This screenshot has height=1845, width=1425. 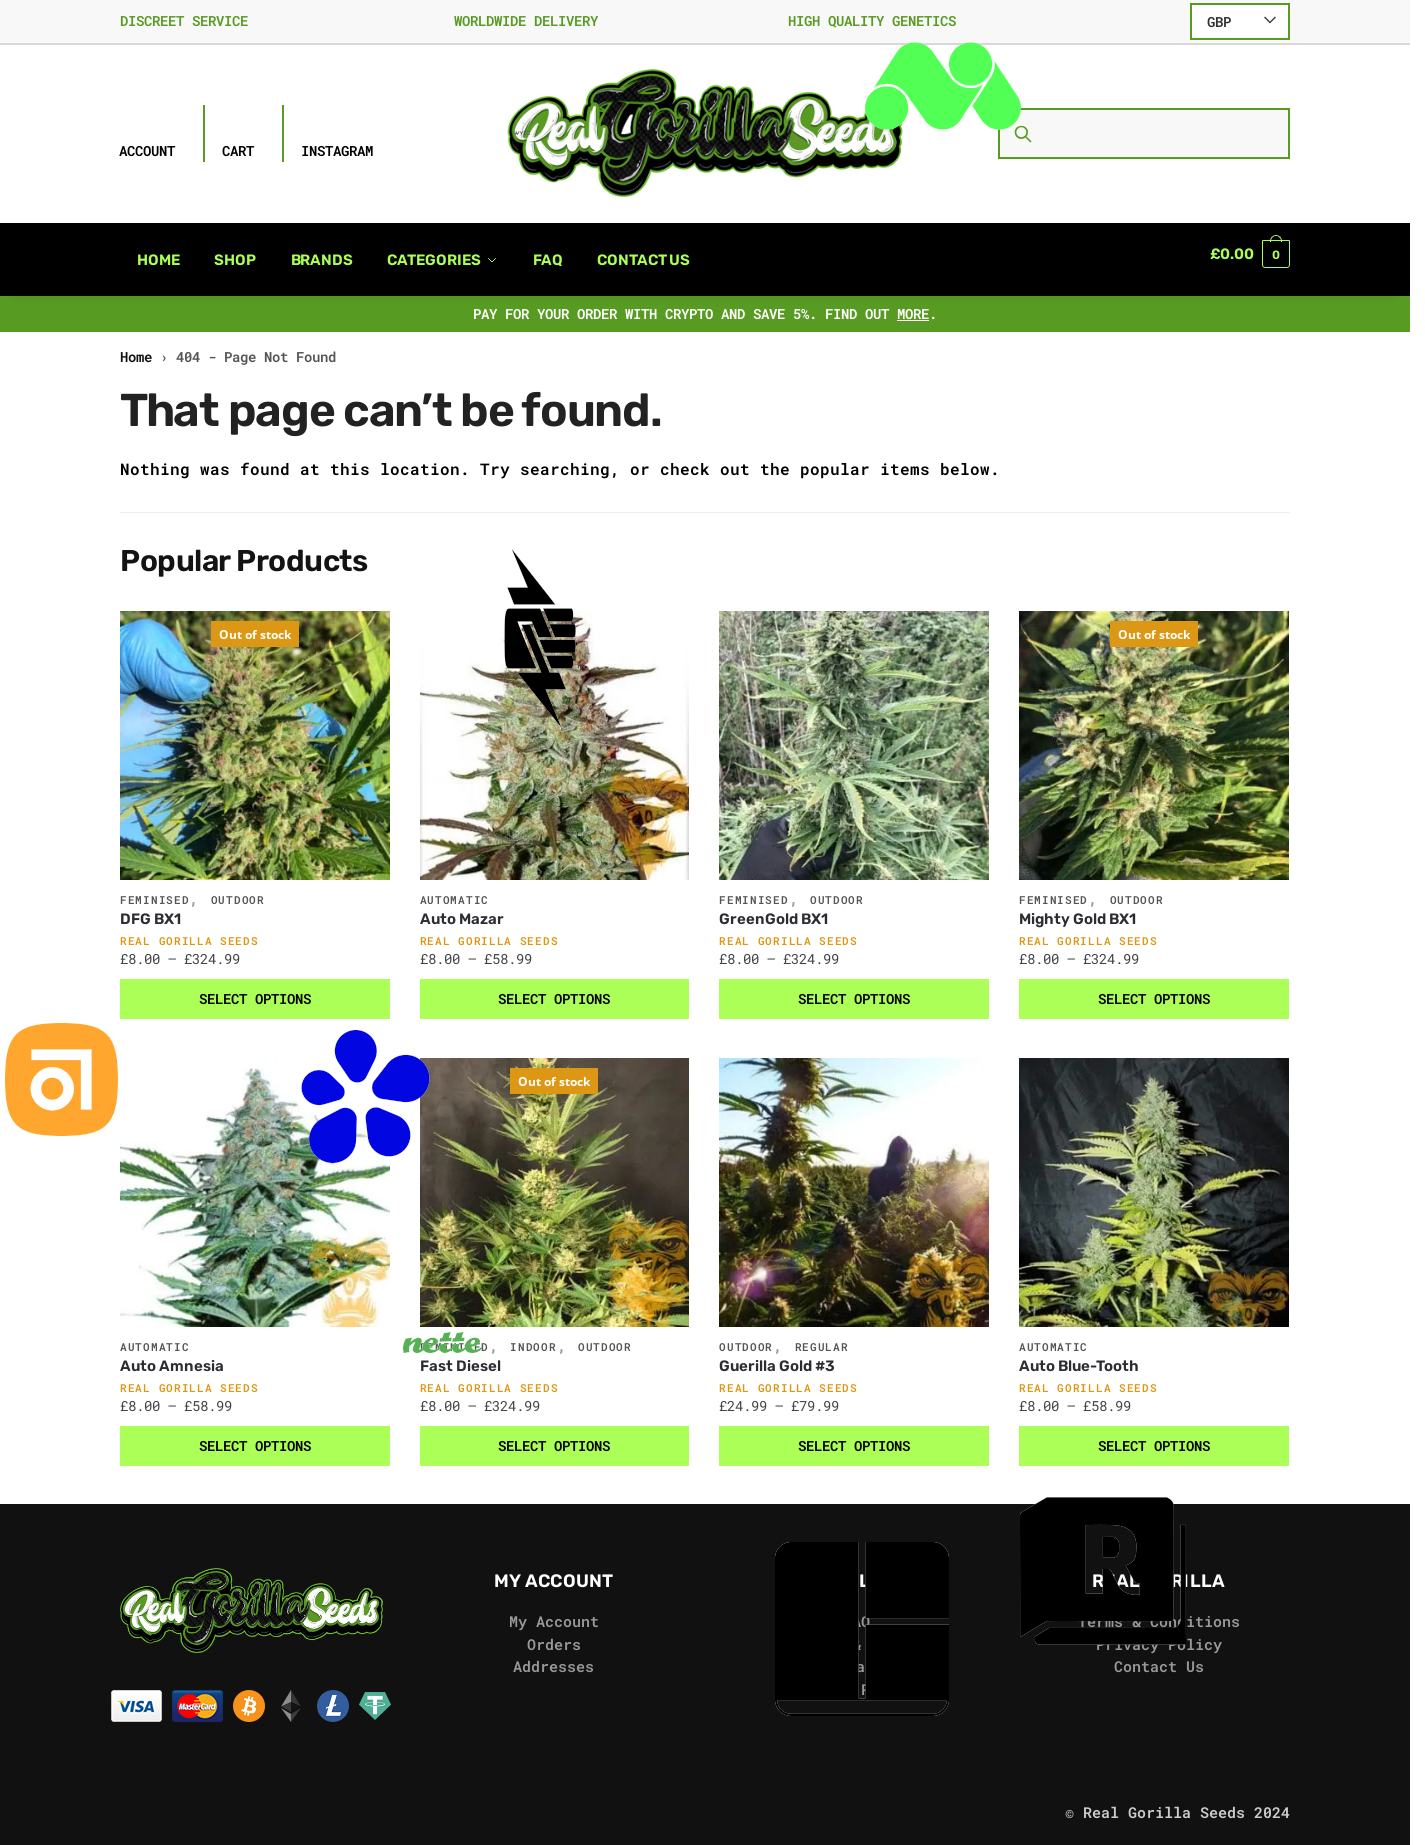 What do you see at coordinates (862, 1629) in the screenshot?
I see `tmux terminal multiplexer logo` at bounding box center [862, 1629].